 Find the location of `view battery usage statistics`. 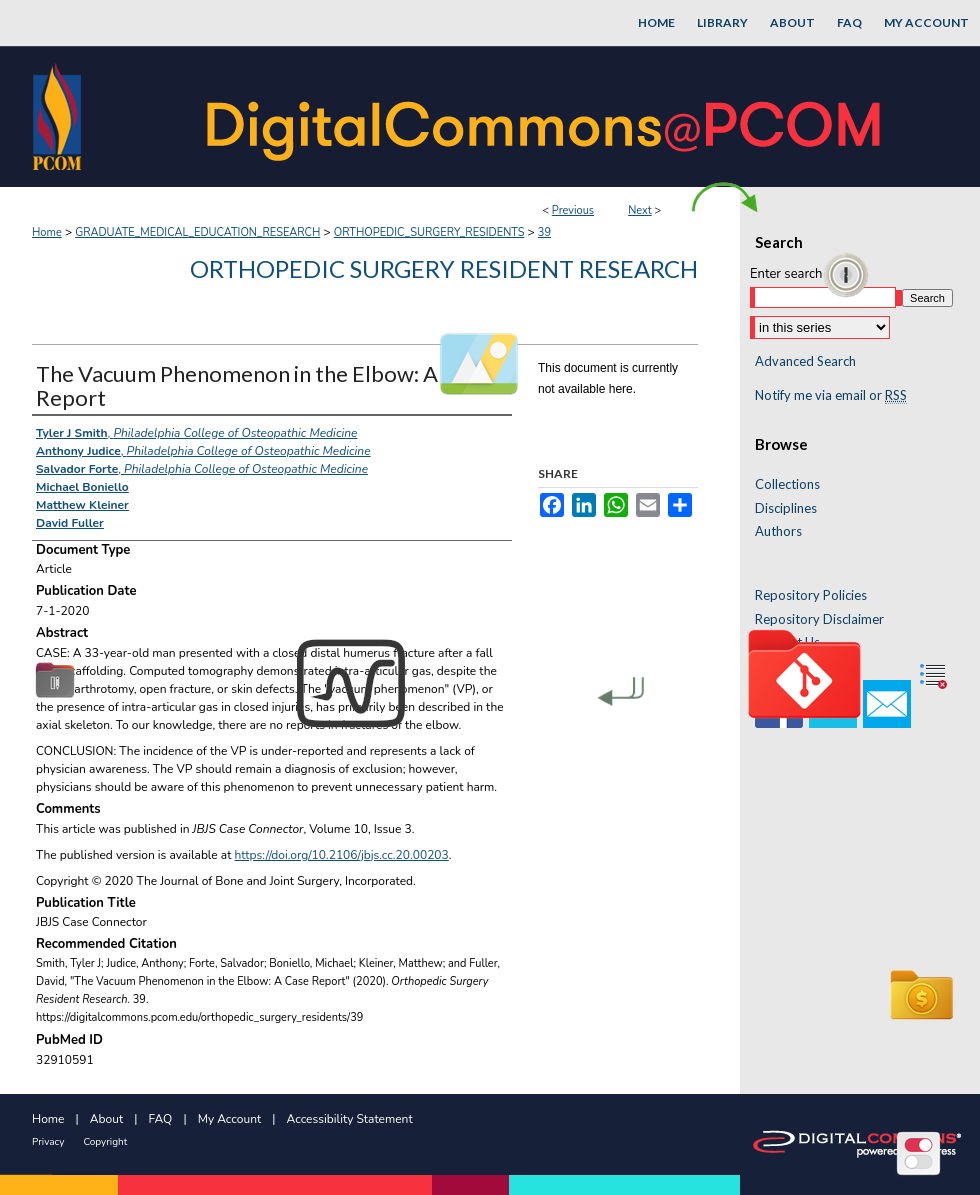

view battery usage statistics is located at coordinates (351, 680).